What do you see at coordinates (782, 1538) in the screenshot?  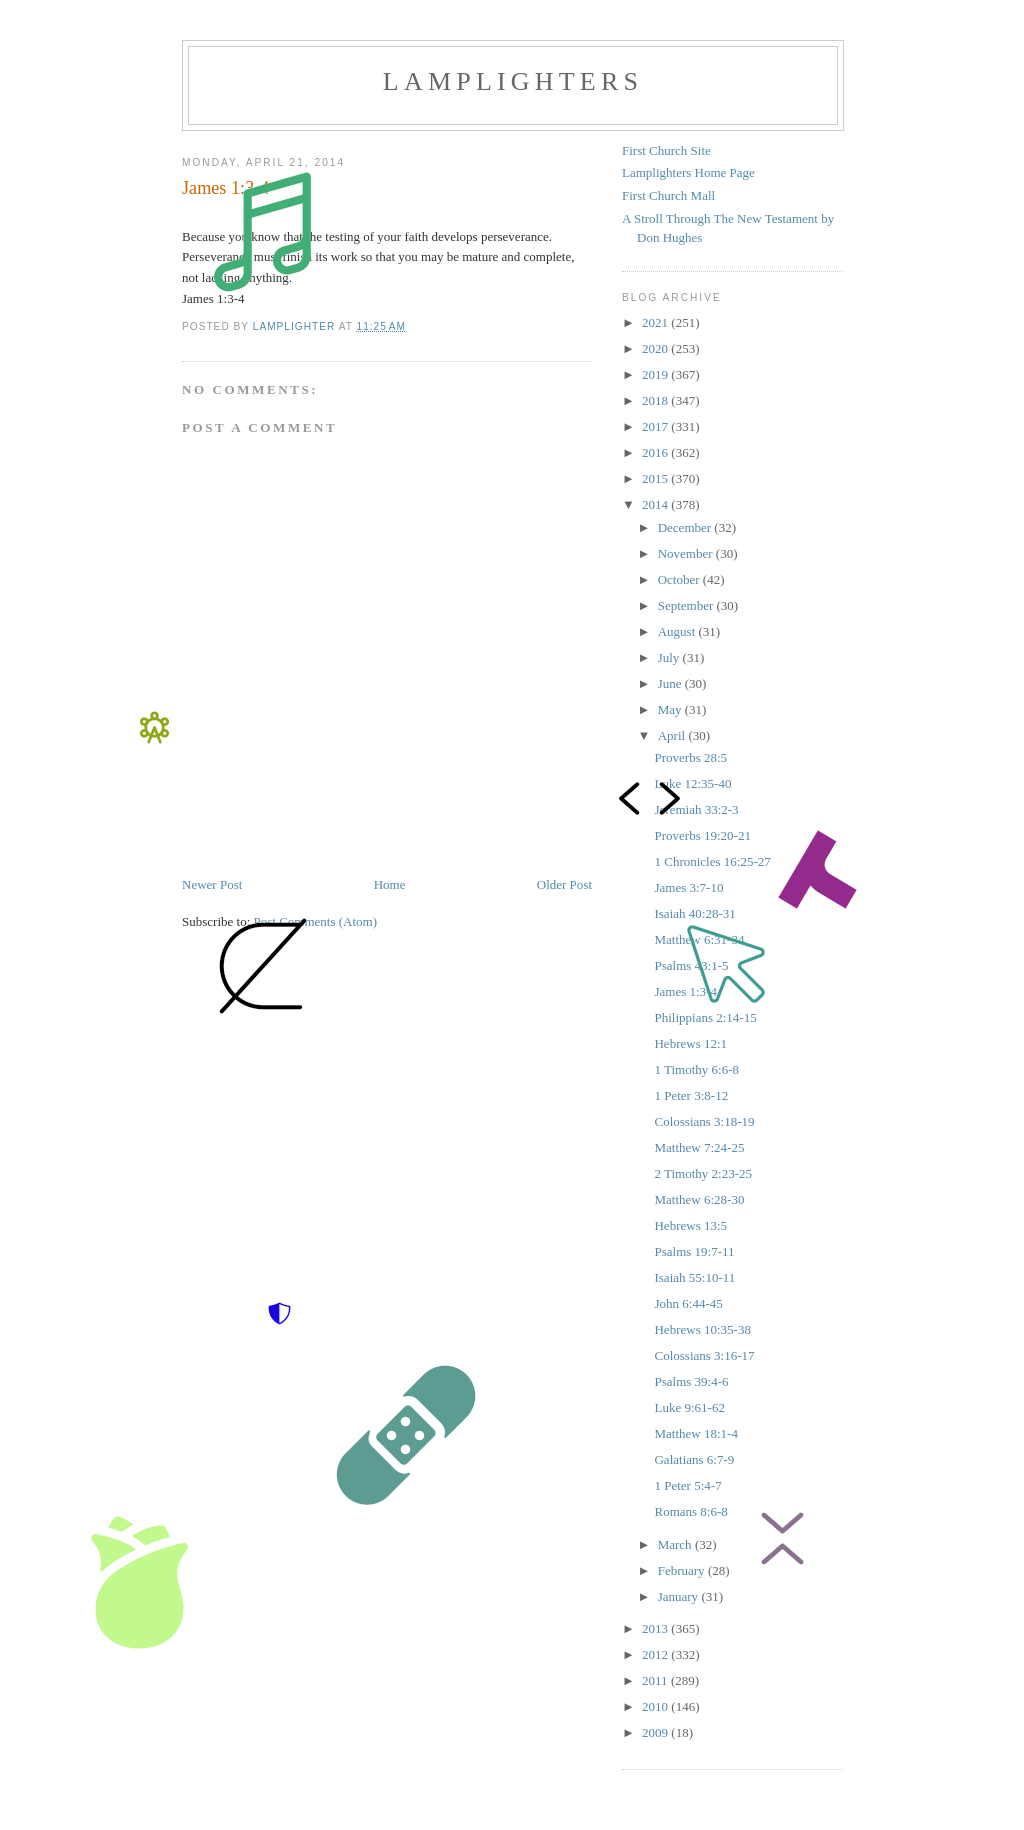 I see `collapse or minimize an expanded section` at bounding box center [782, 1538].